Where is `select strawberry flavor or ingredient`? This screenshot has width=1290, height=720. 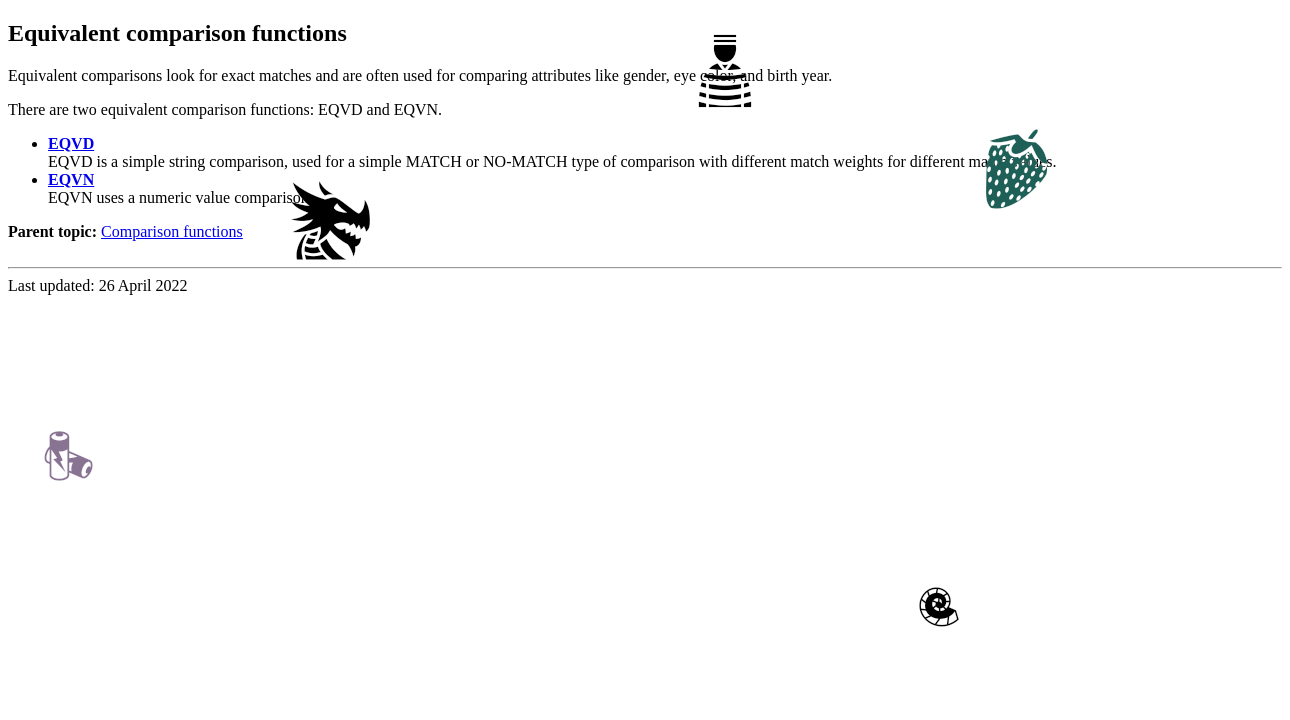
select strawberry flavor or ingredient is located at coordinates (1017, 169).